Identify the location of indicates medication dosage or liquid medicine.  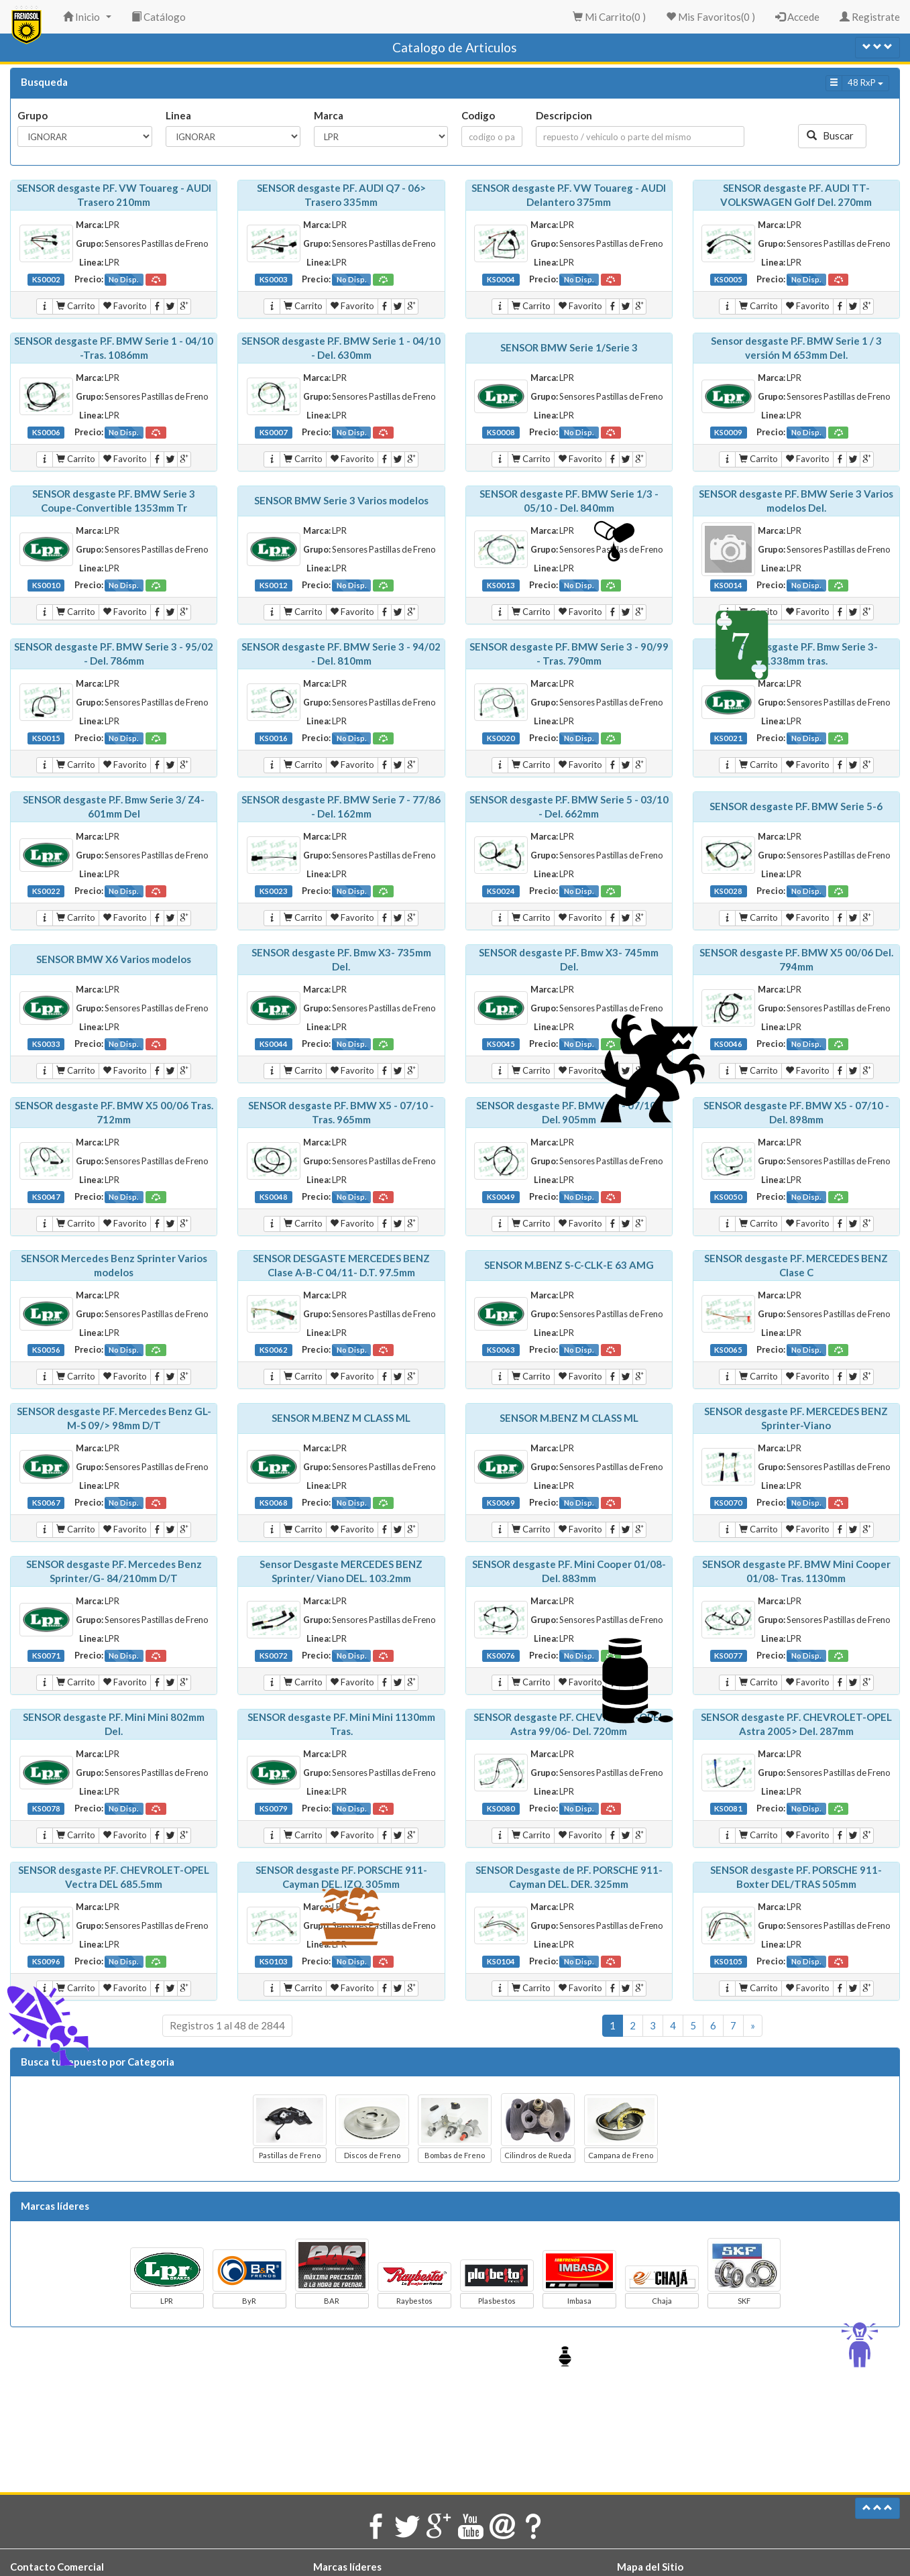
(614, 541).